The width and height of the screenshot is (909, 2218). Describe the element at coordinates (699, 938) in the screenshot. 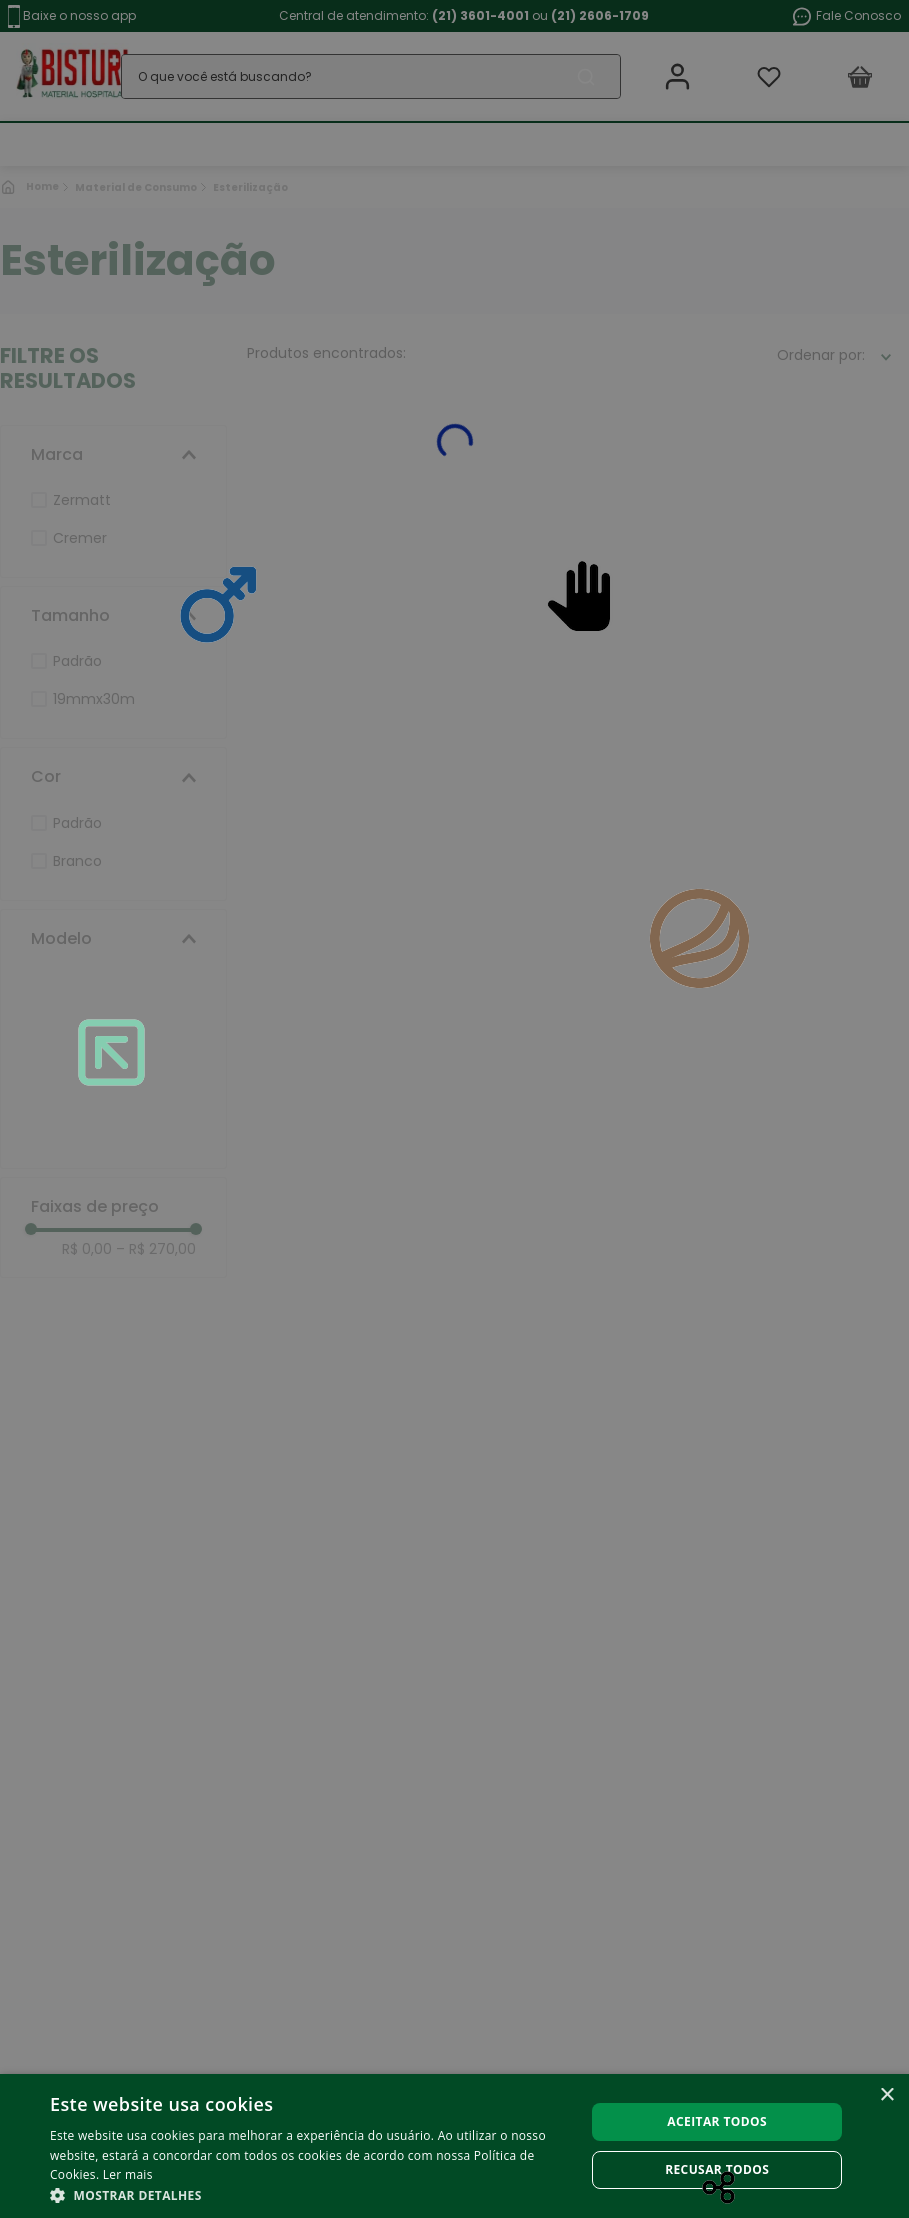

I see `pepsi brand logo` at that location.